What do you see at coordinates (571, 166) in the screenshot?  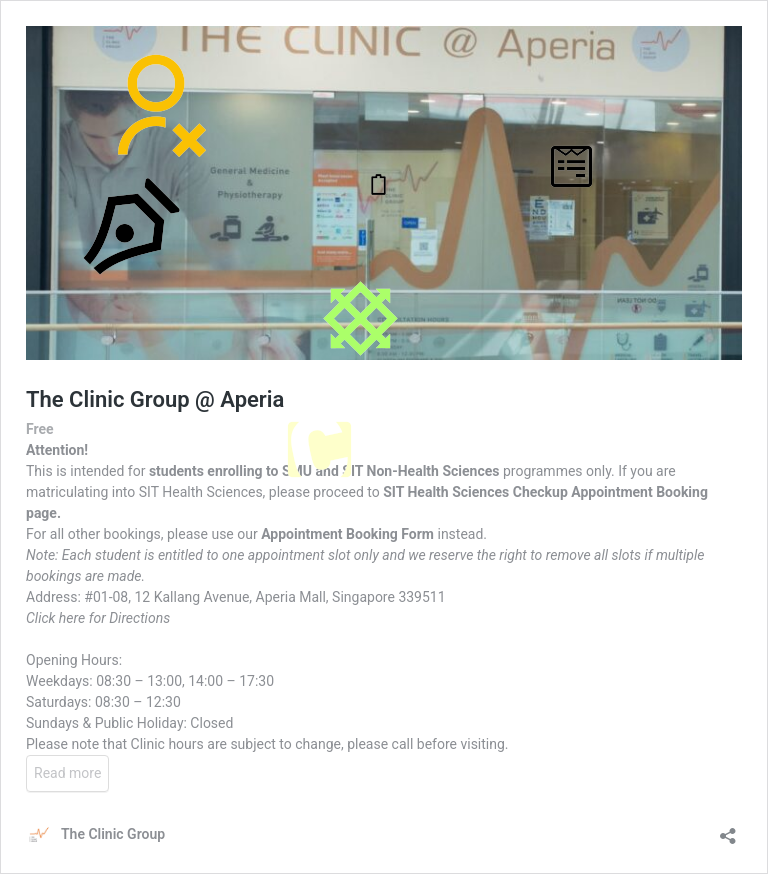 I see `WPForms plugin logo` at bounding box center [571, 166].